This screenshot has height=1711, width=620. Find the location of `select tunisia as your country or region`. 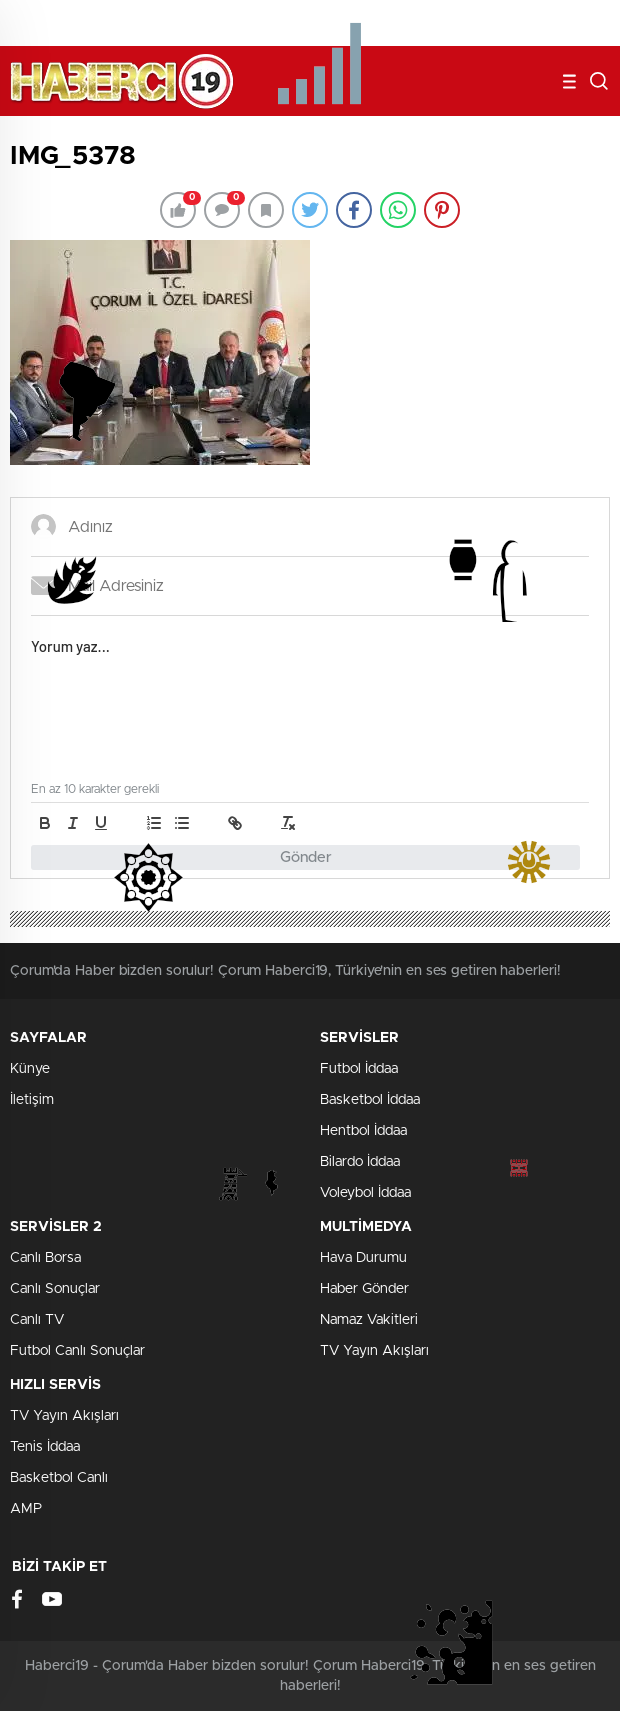

select tunisia as your country or region is located at coordinates (272, 1182).